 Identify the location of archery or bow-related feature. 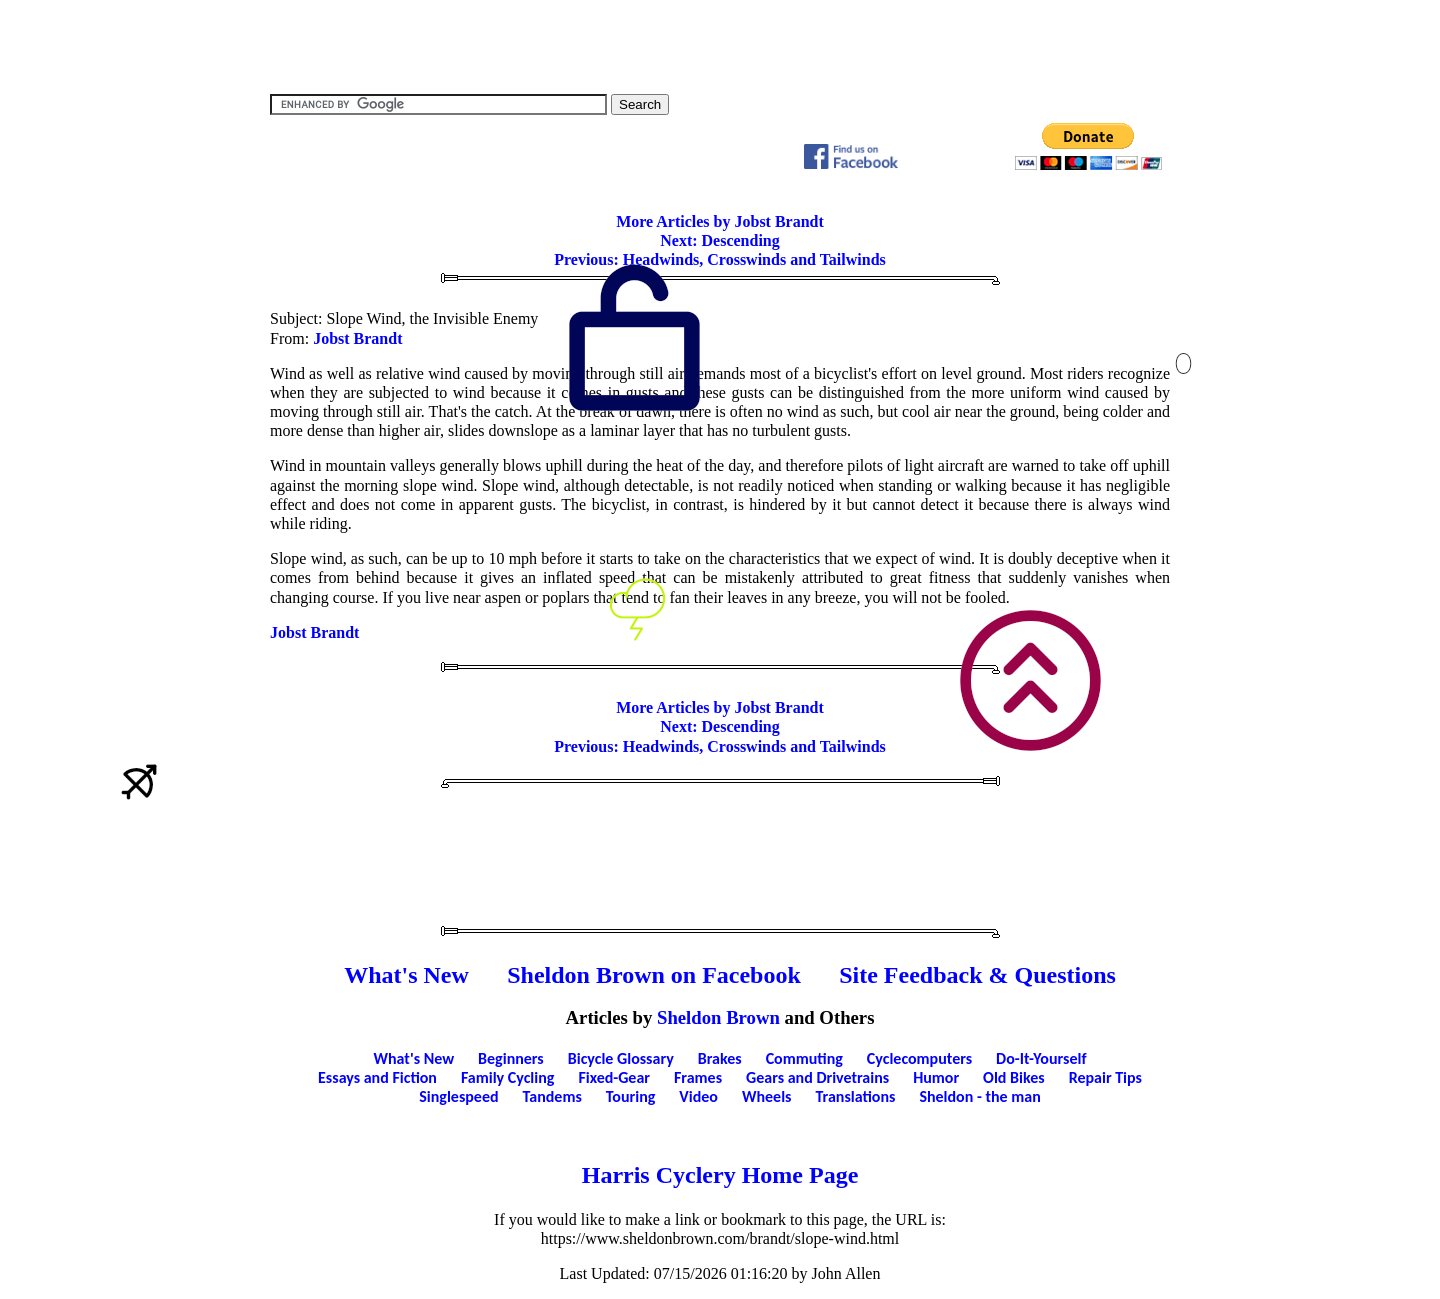
(139, 782).